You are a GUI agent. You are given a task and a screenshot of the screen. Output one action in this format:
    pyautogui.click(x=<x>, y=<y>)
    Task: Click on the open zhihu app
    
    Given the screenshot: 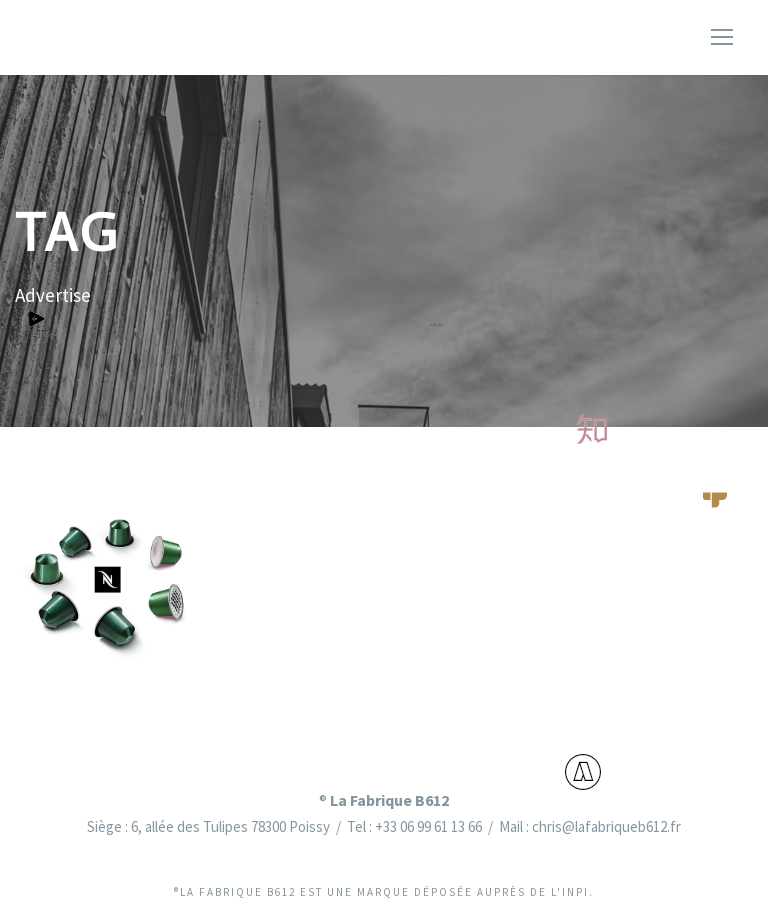 What is the action you would take?
    pyautogui.click(x=592, y=429)
    